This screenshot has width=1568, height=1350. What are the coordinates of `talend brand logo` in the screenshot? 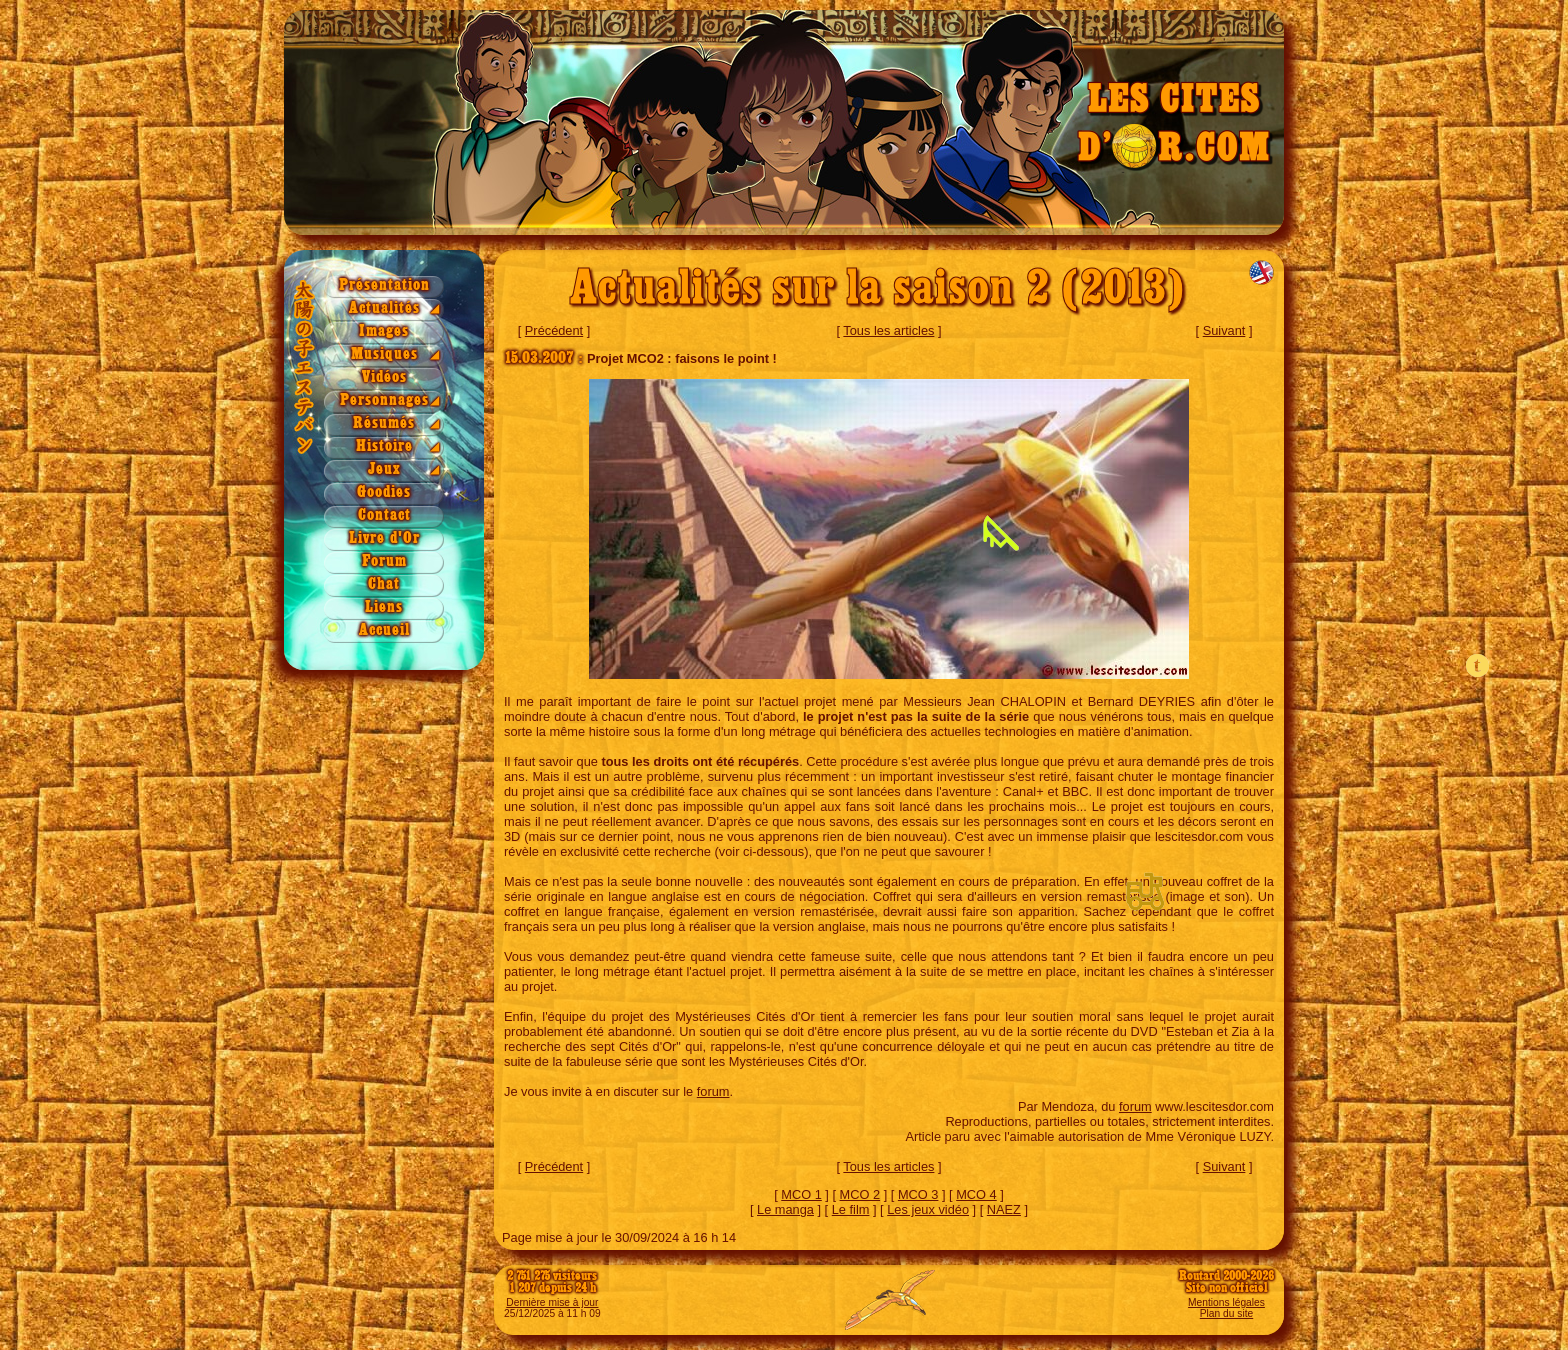 It's located at (1477, 665).